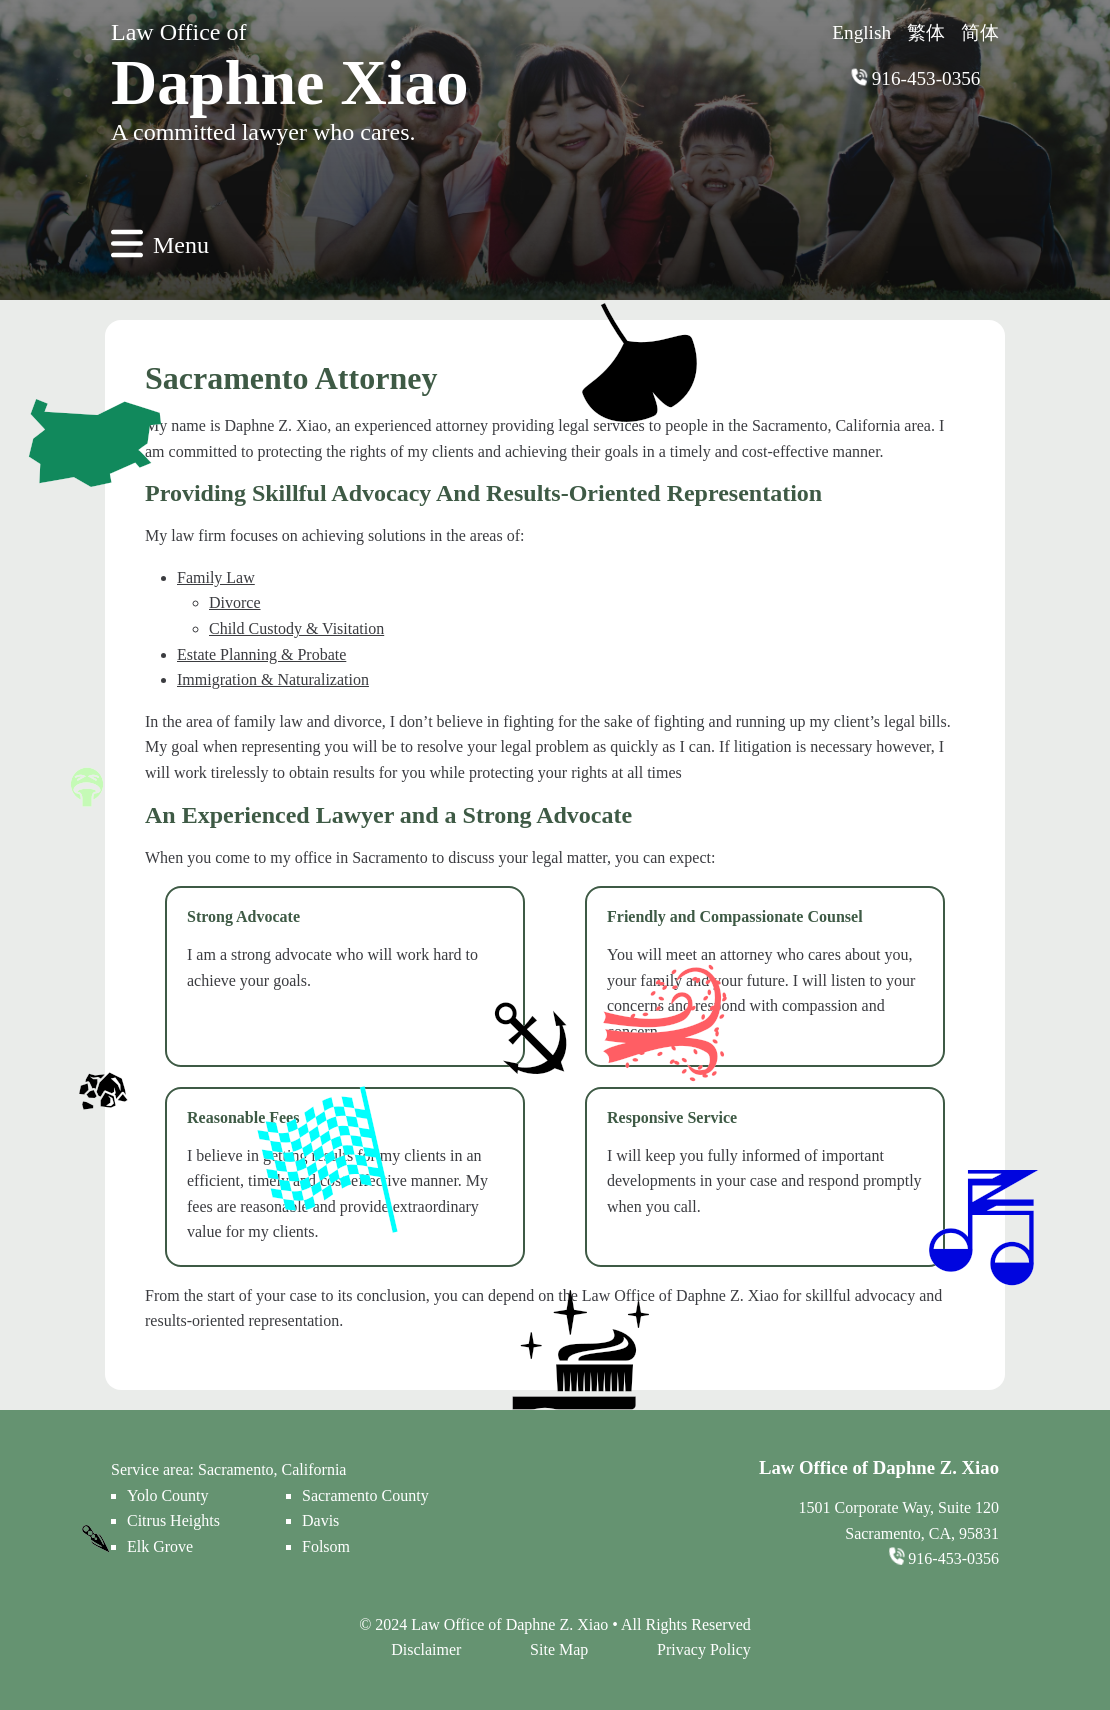  What do you see at coordinates (96, 1539) in the screenshot?
I see `select throwing knife weapon` at bounding box center [96, 1539].